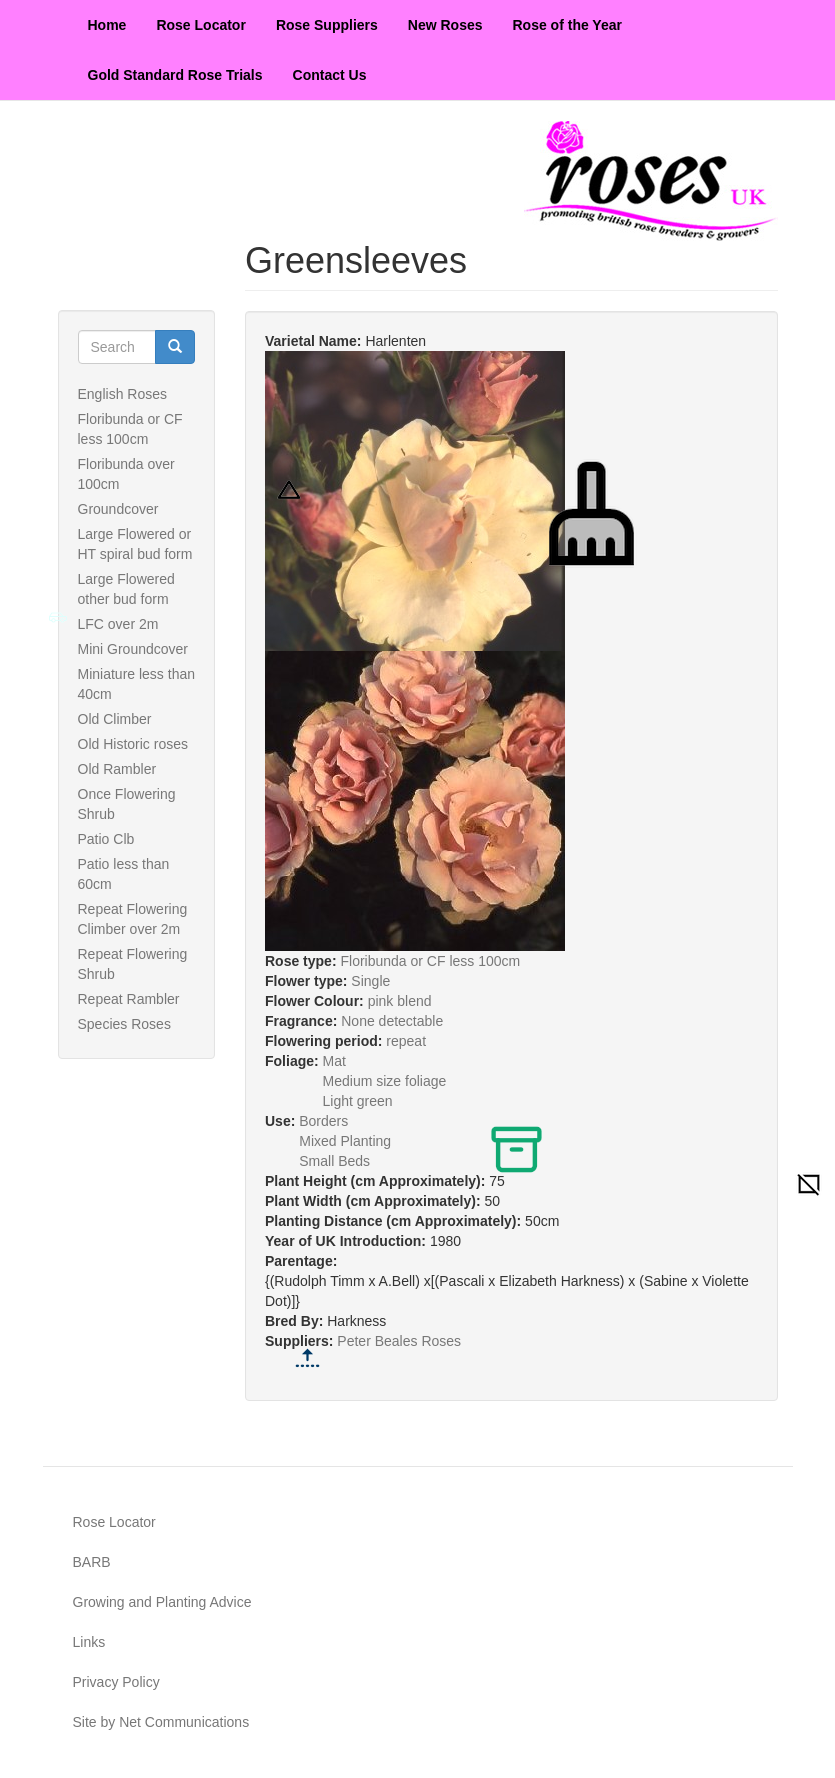 Image resolution: width=835 pixels, height=1778 pixels. I want to click on access cleaning or housekeeping services, so click(591, 513).